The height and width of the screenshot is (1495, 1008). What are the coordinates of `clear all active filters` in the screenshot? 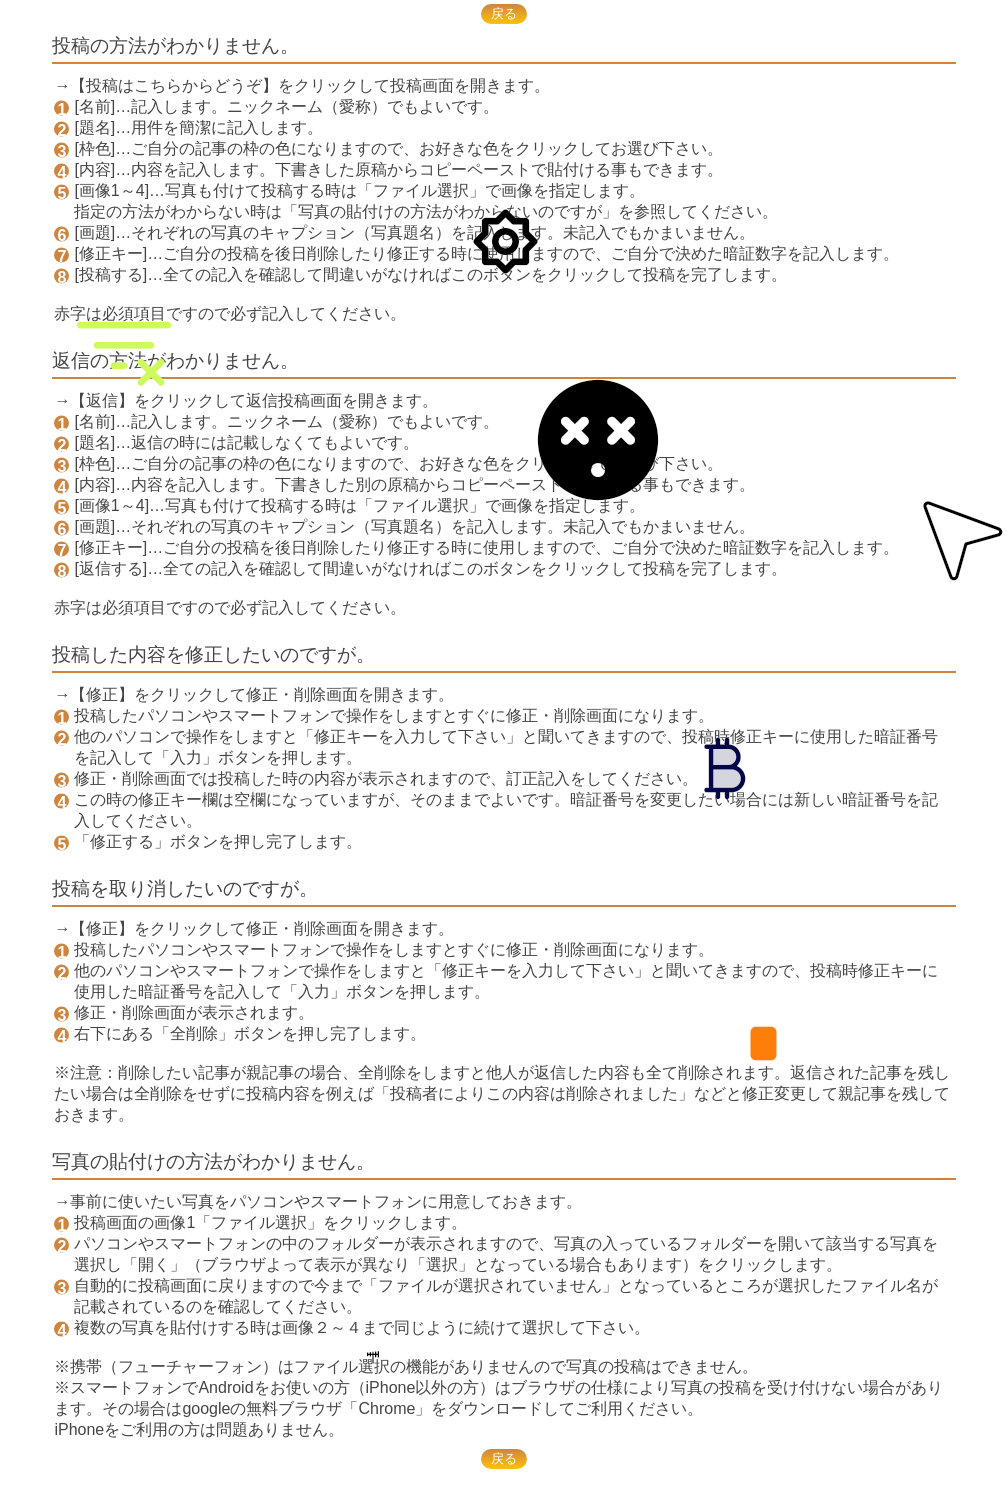 It's located at (124, 342).